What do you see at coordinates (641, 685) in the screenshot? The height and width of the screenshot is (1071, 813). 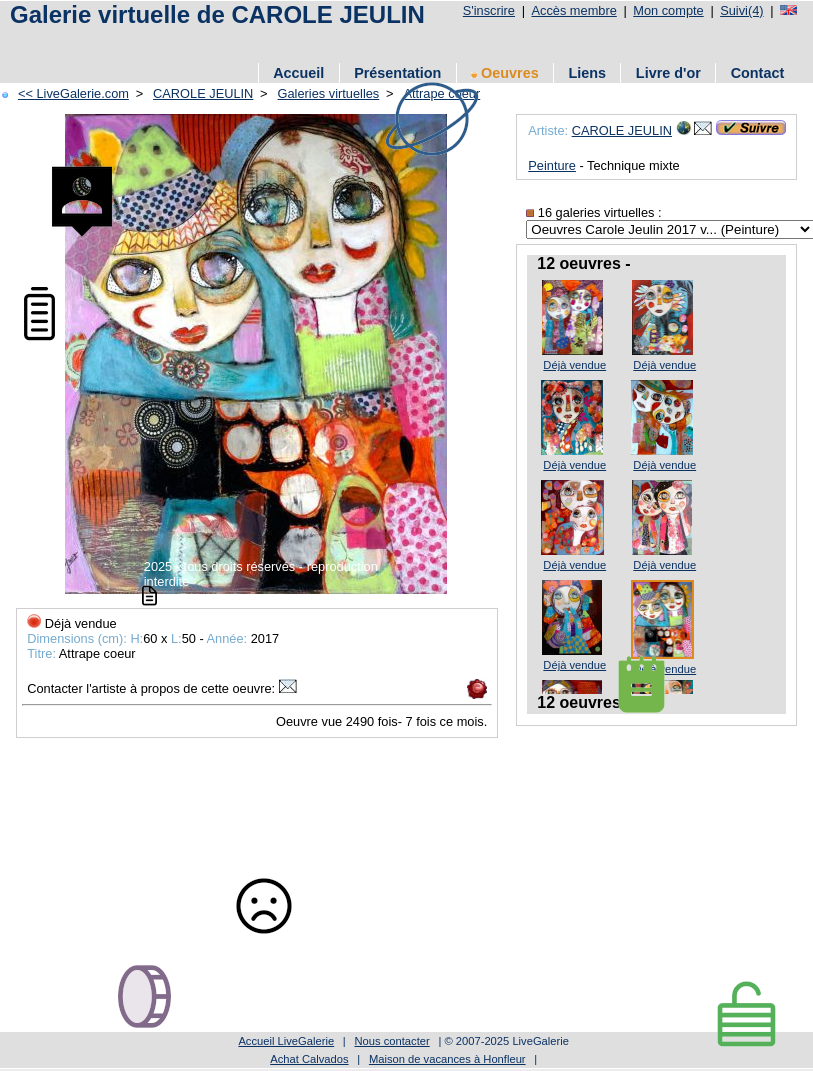 I see `open notepad or notes application` at bounding box center [641, 685].